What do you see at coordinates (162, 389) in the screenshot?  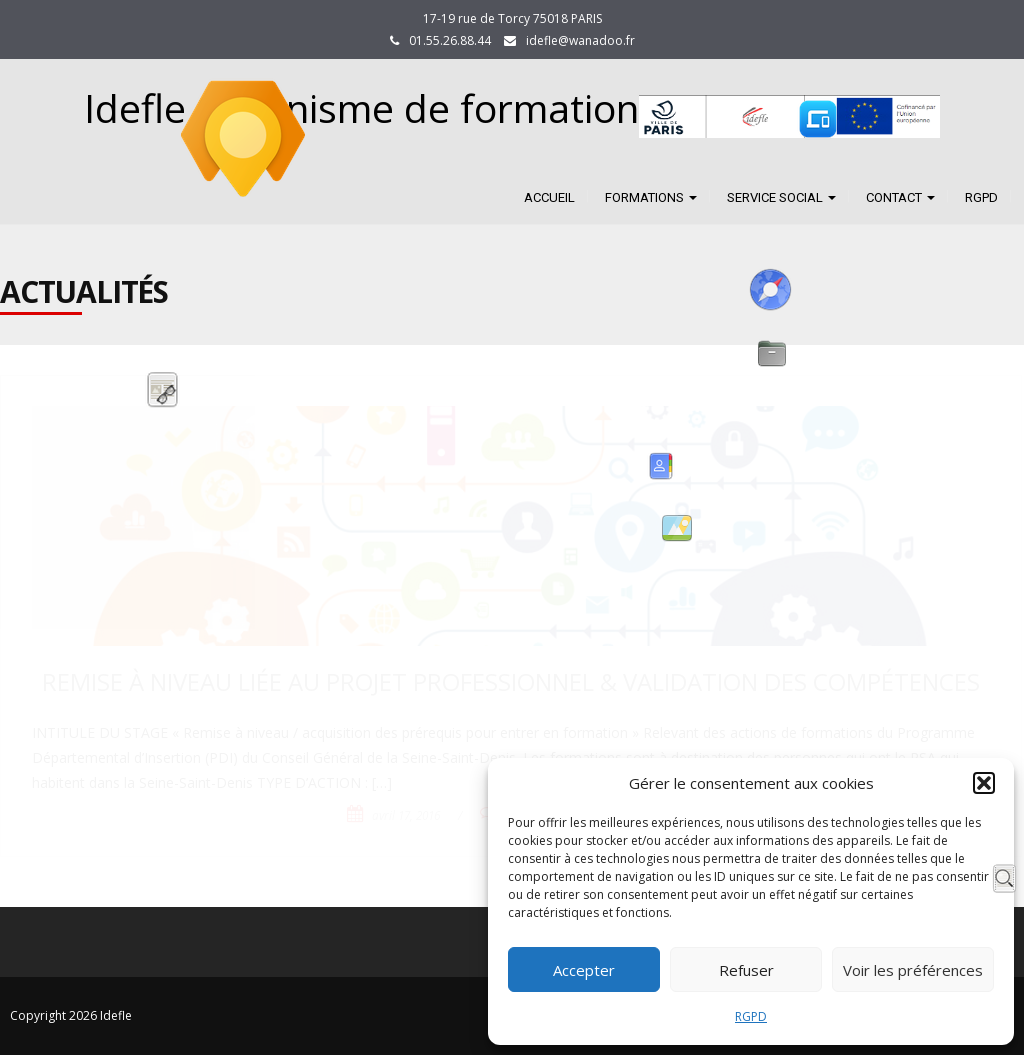 I see `open the documents app` at bounding box center [162, 389].